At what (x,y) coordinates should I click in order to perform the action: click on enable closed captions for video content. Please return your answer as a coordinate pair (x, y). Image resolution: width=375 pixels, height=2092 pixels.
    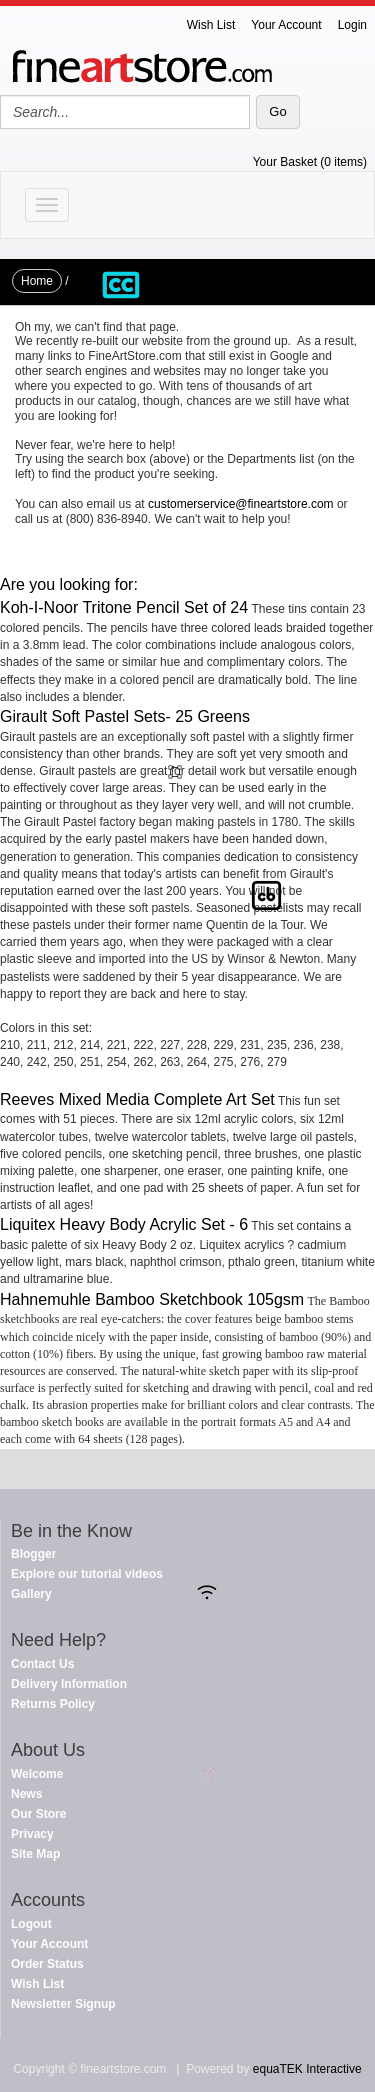
    Looking at the image, I should click on (121, 285).